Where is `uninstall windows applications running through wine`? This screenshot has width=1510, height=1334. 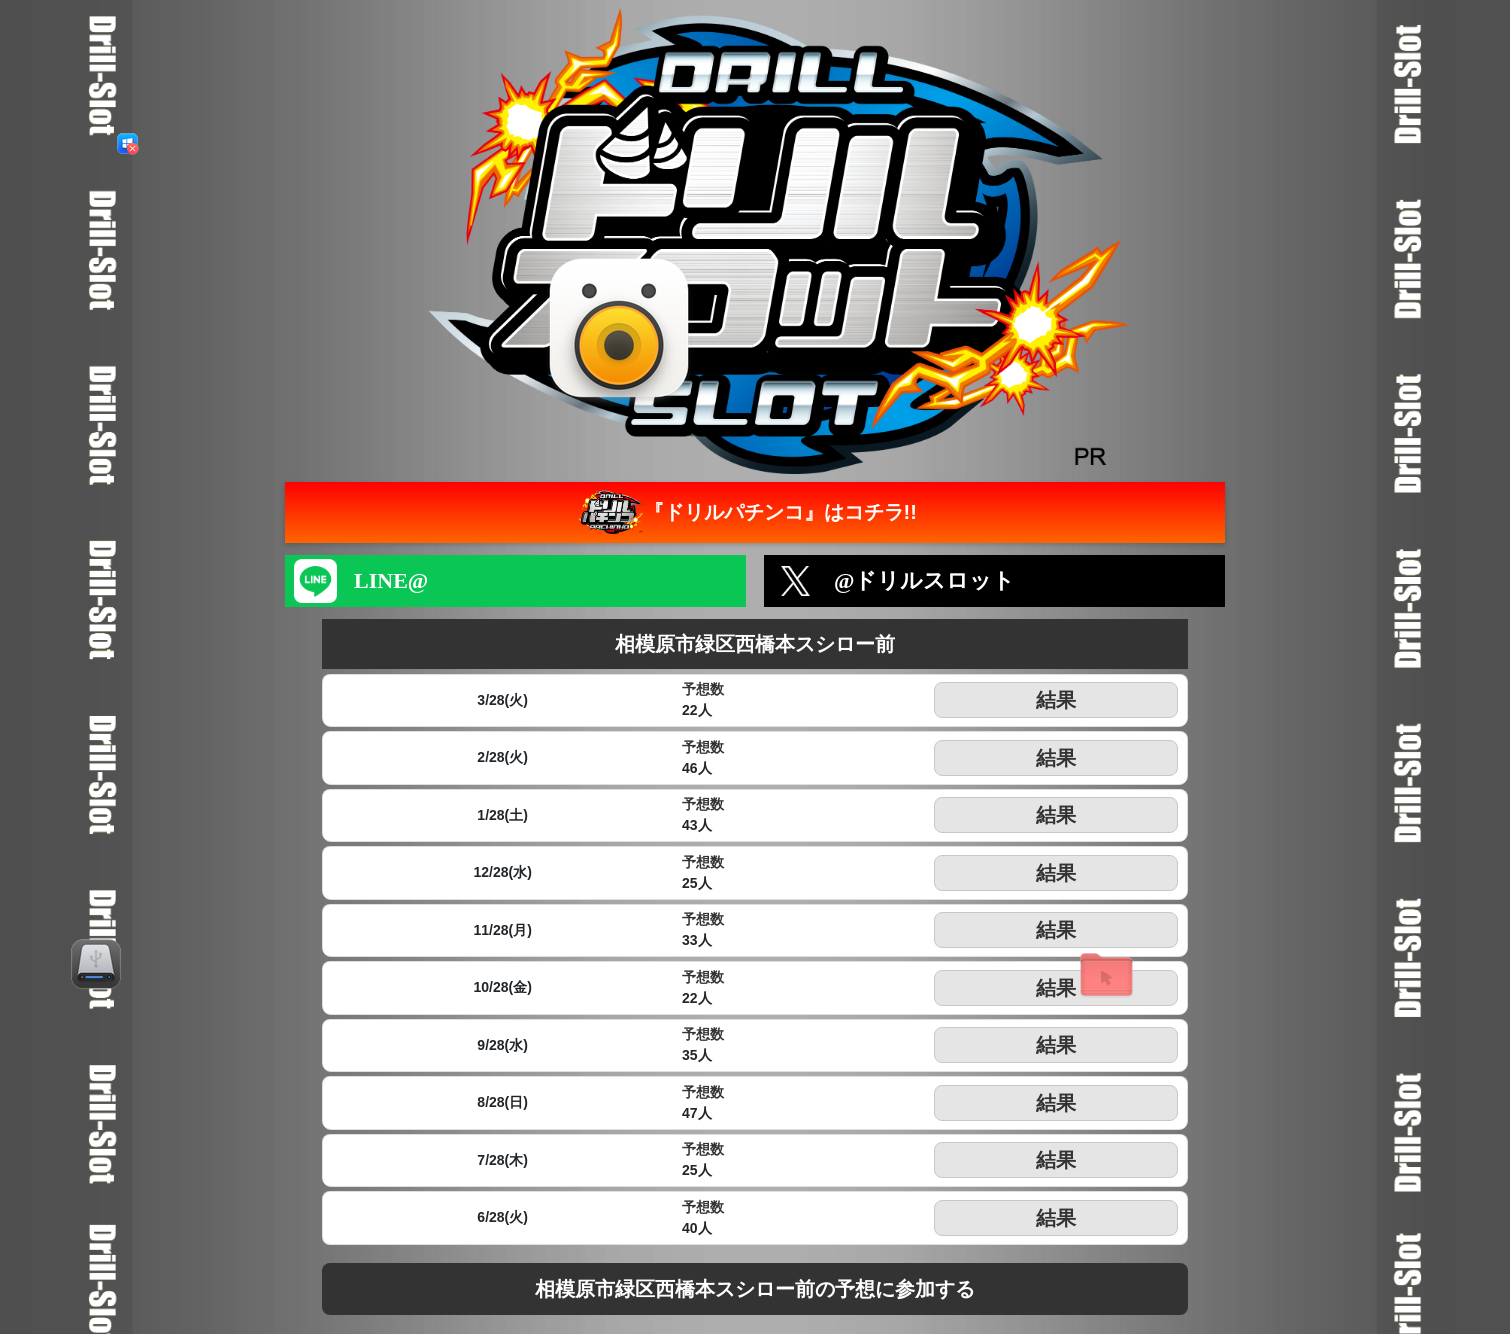
uninstall windows applications running through wine is located at coordinates (127, 143).